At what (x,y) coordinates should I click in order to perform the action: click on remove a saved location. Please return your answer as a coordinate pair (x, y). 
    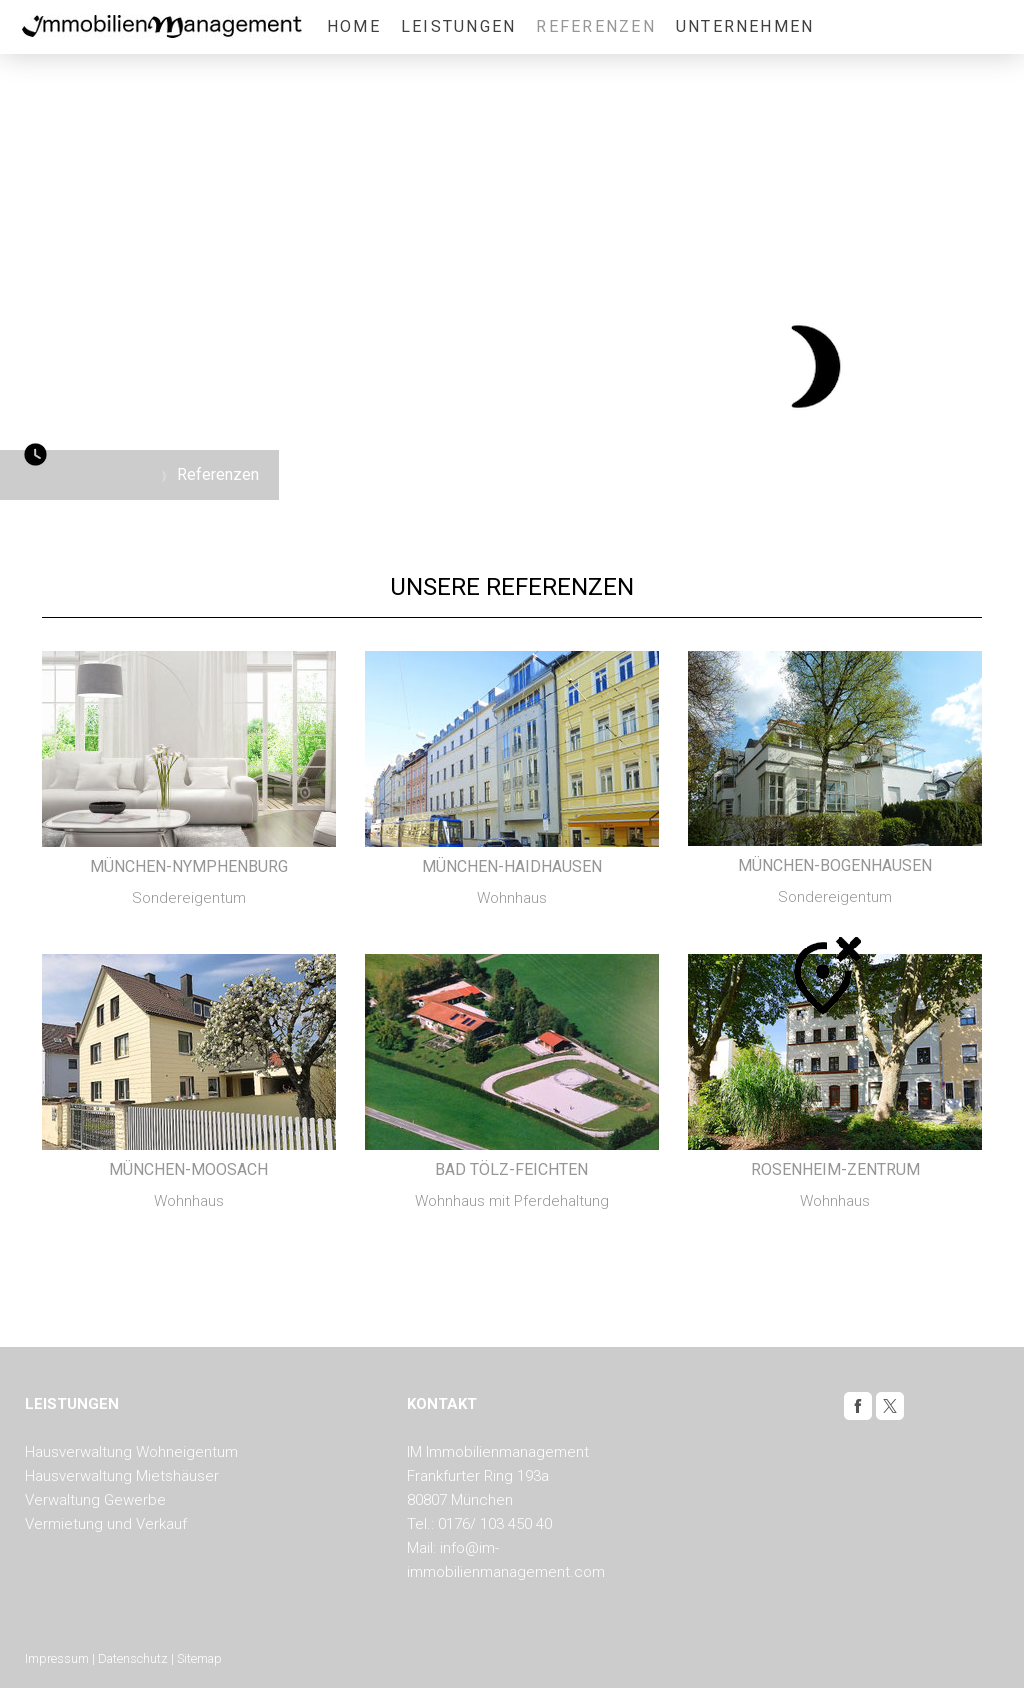
    Looking at the image, I should click on (823, 975).